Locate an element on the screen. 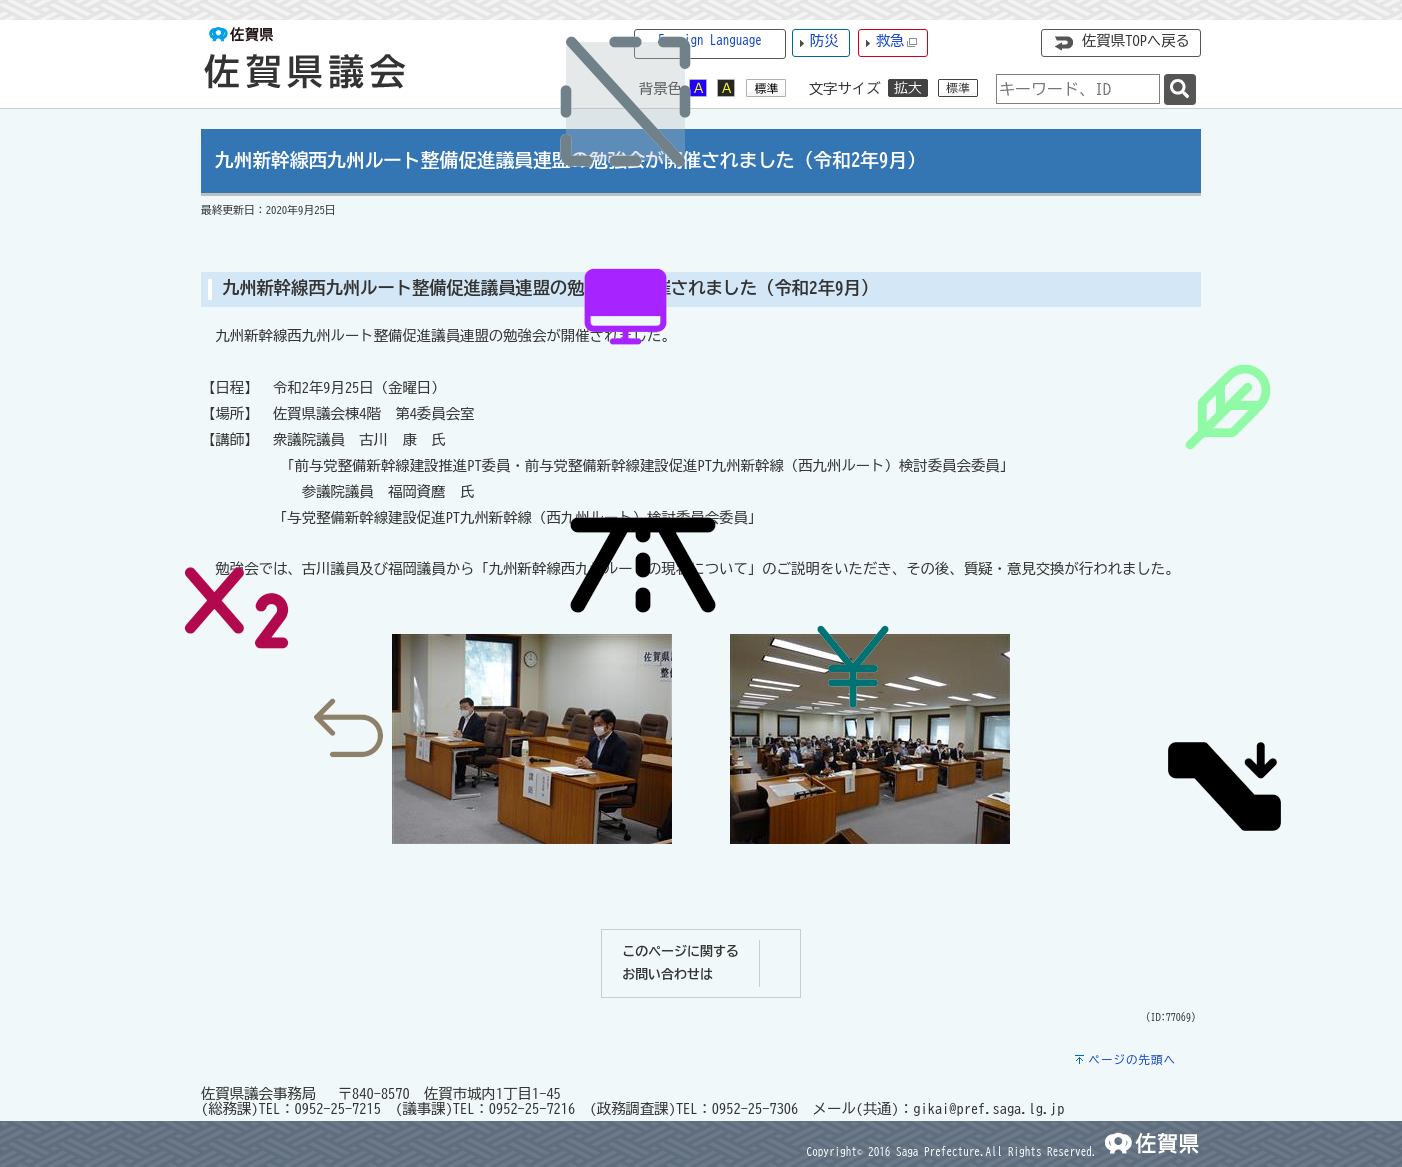  switch to desktop view is located at coordinates (625, 303).